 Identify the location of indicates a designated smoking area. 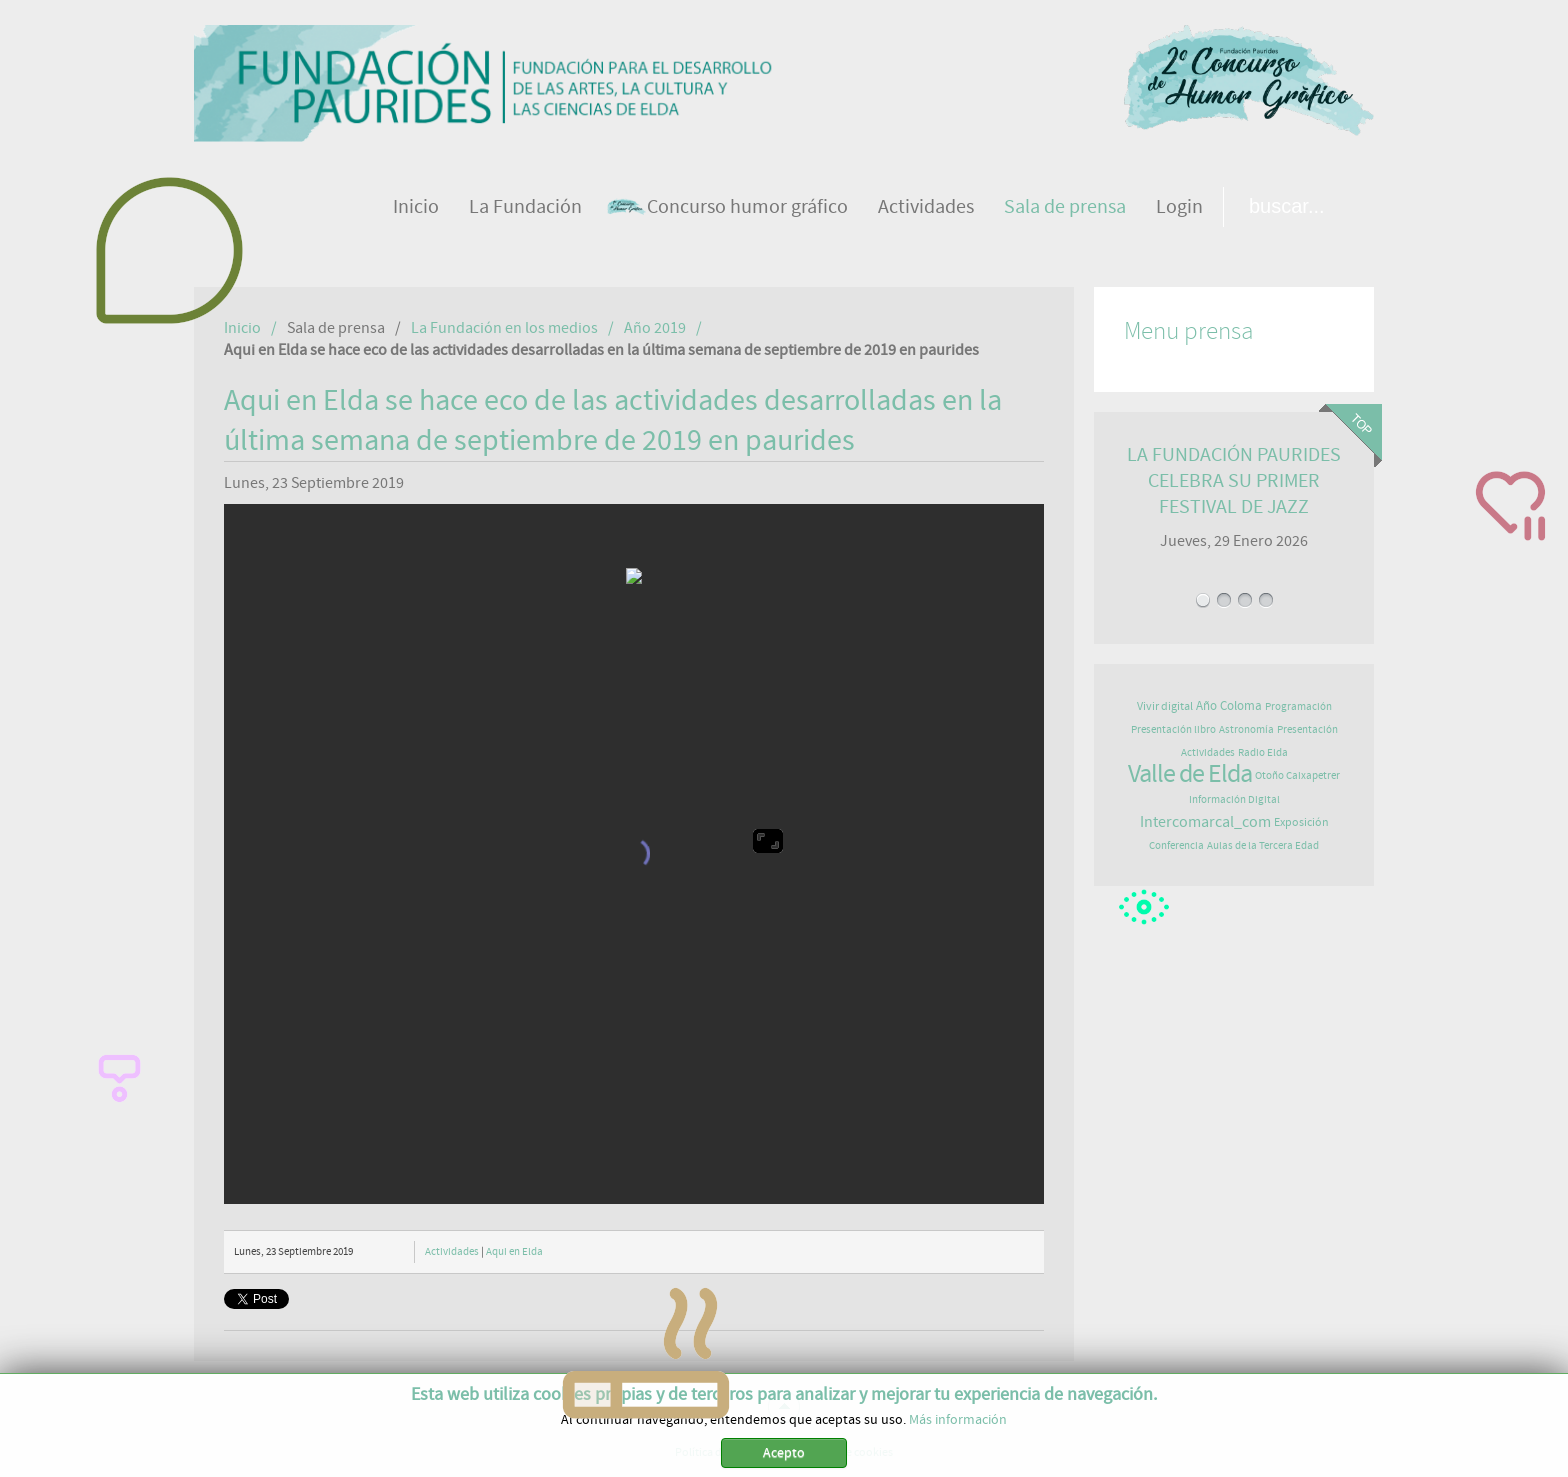
(646, 1371).